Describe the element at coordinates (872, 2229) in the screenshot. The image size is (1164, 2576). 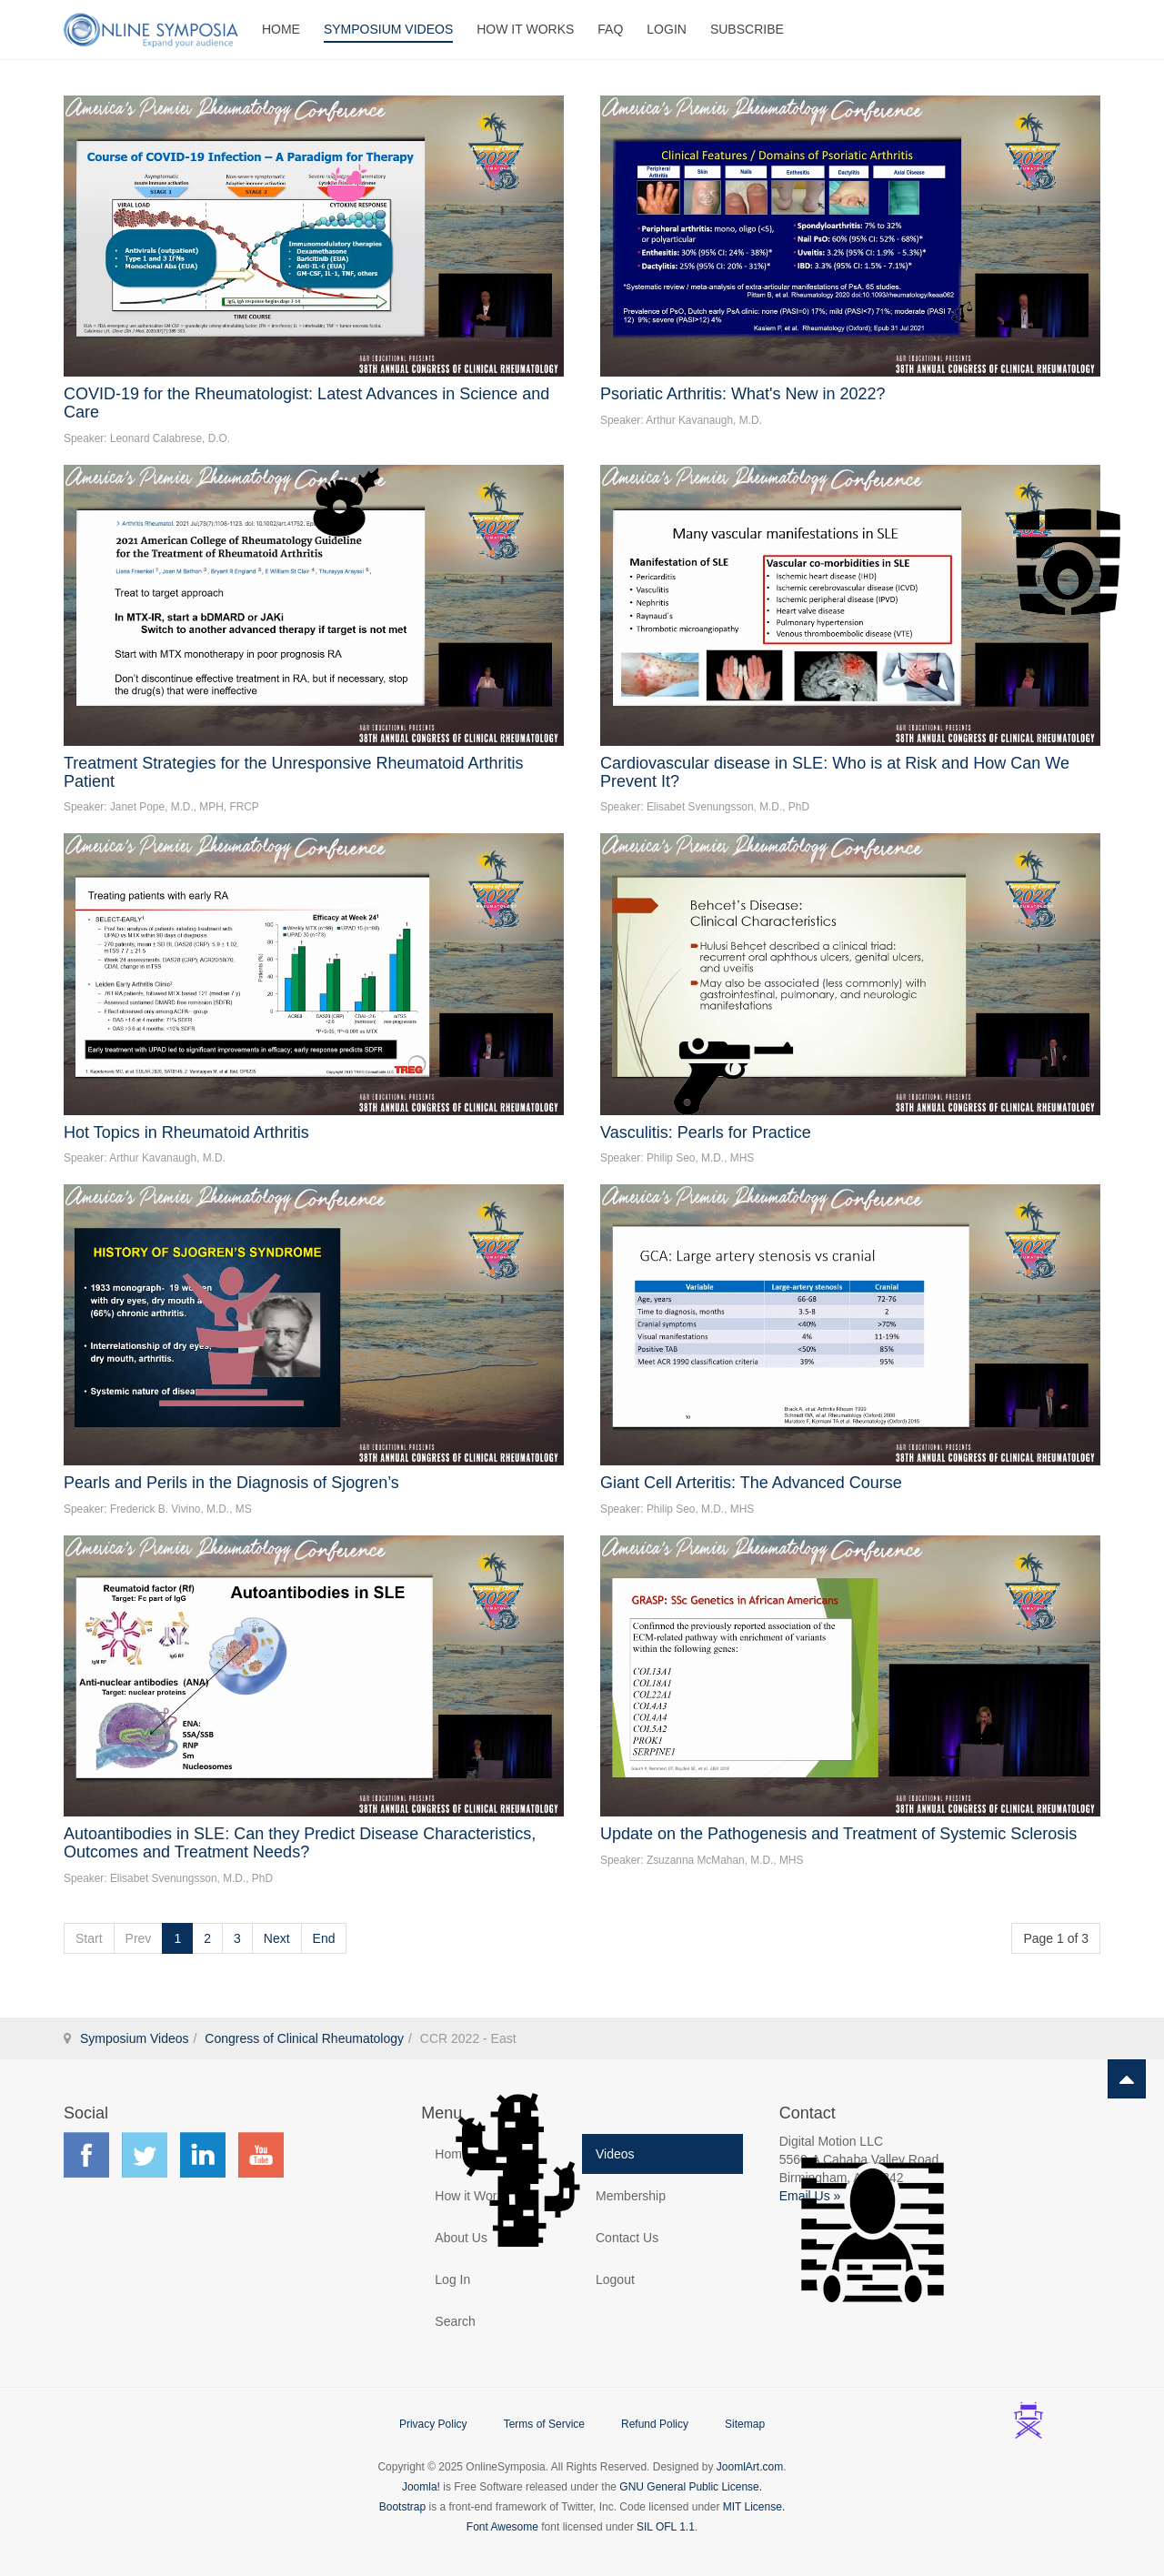
I see `view criminal record or booking photo` at that location.